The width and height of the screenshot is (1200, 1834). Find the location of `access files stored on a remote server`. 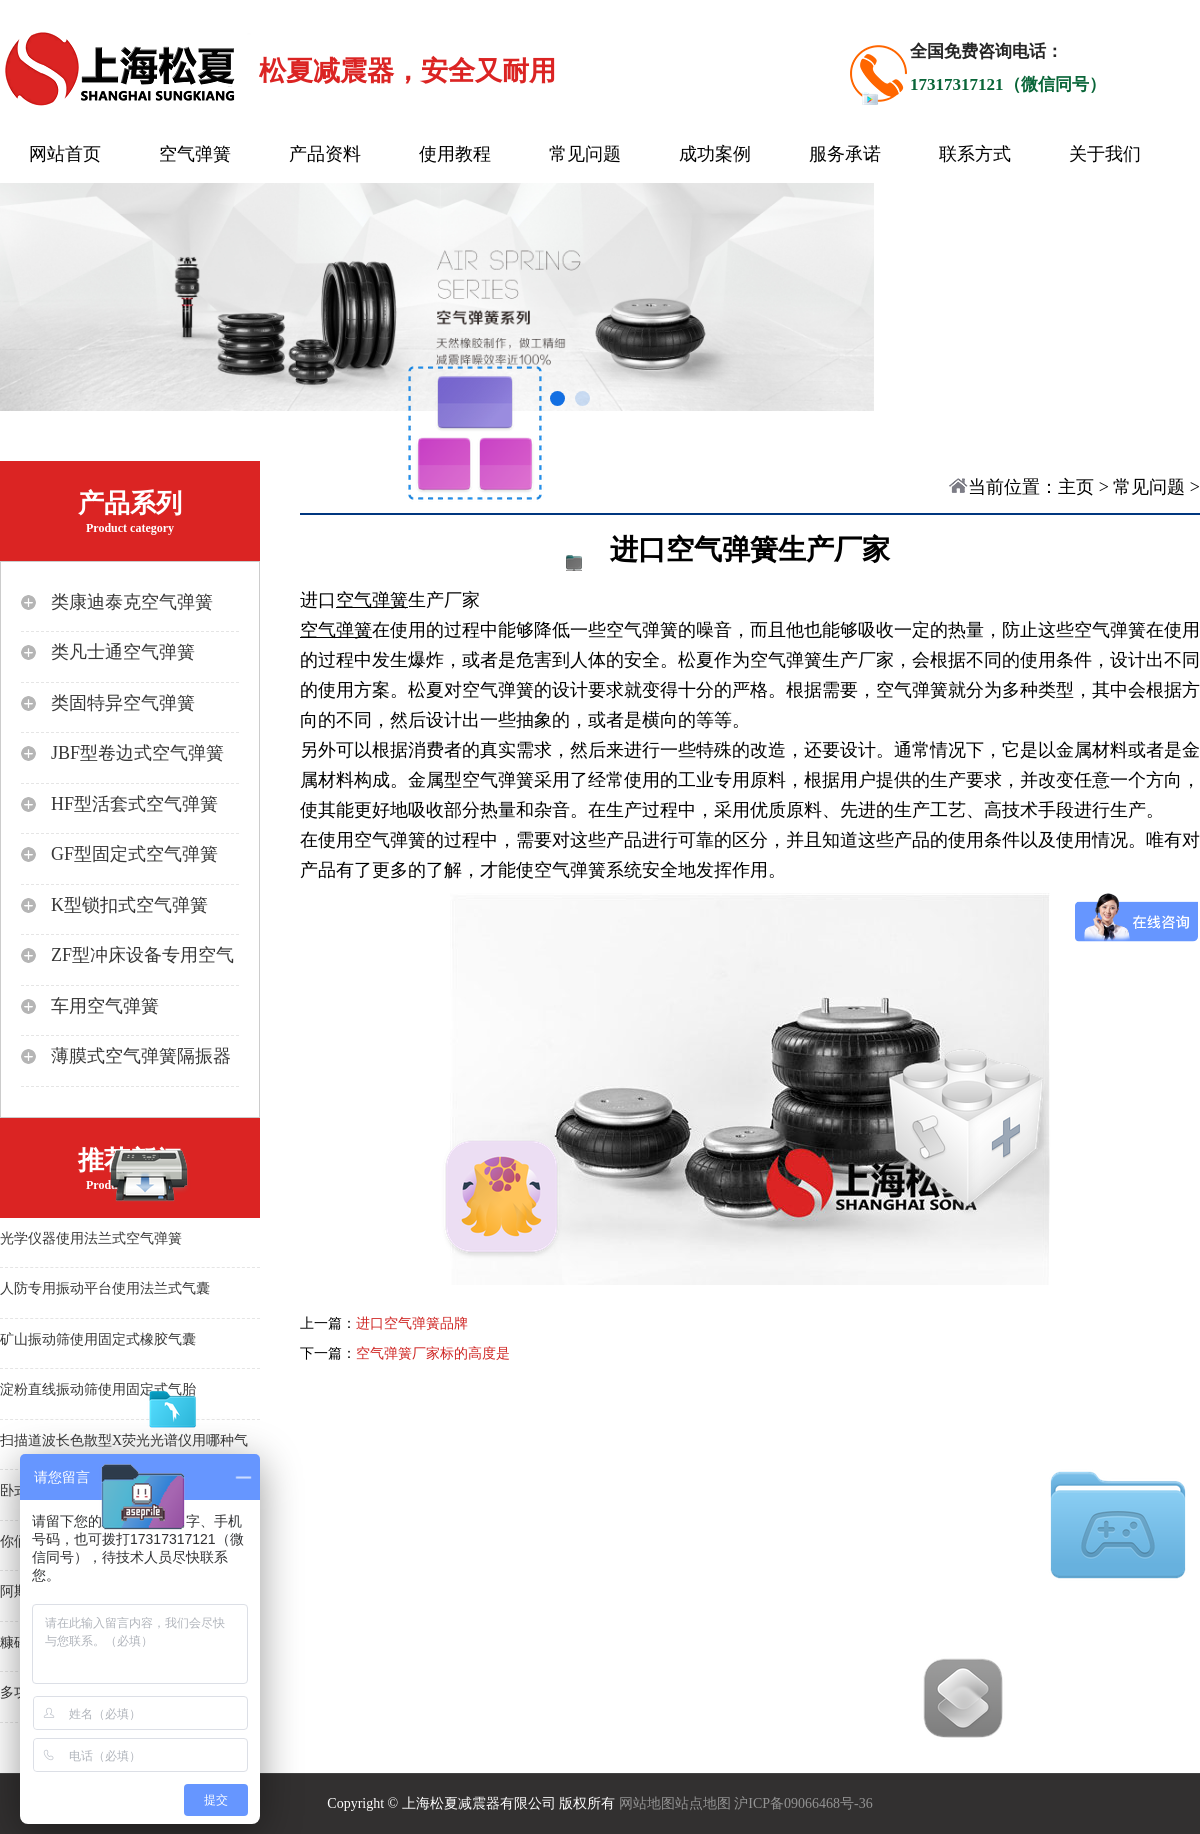

access files stored on a remote server is located at coordinates (574, 563).